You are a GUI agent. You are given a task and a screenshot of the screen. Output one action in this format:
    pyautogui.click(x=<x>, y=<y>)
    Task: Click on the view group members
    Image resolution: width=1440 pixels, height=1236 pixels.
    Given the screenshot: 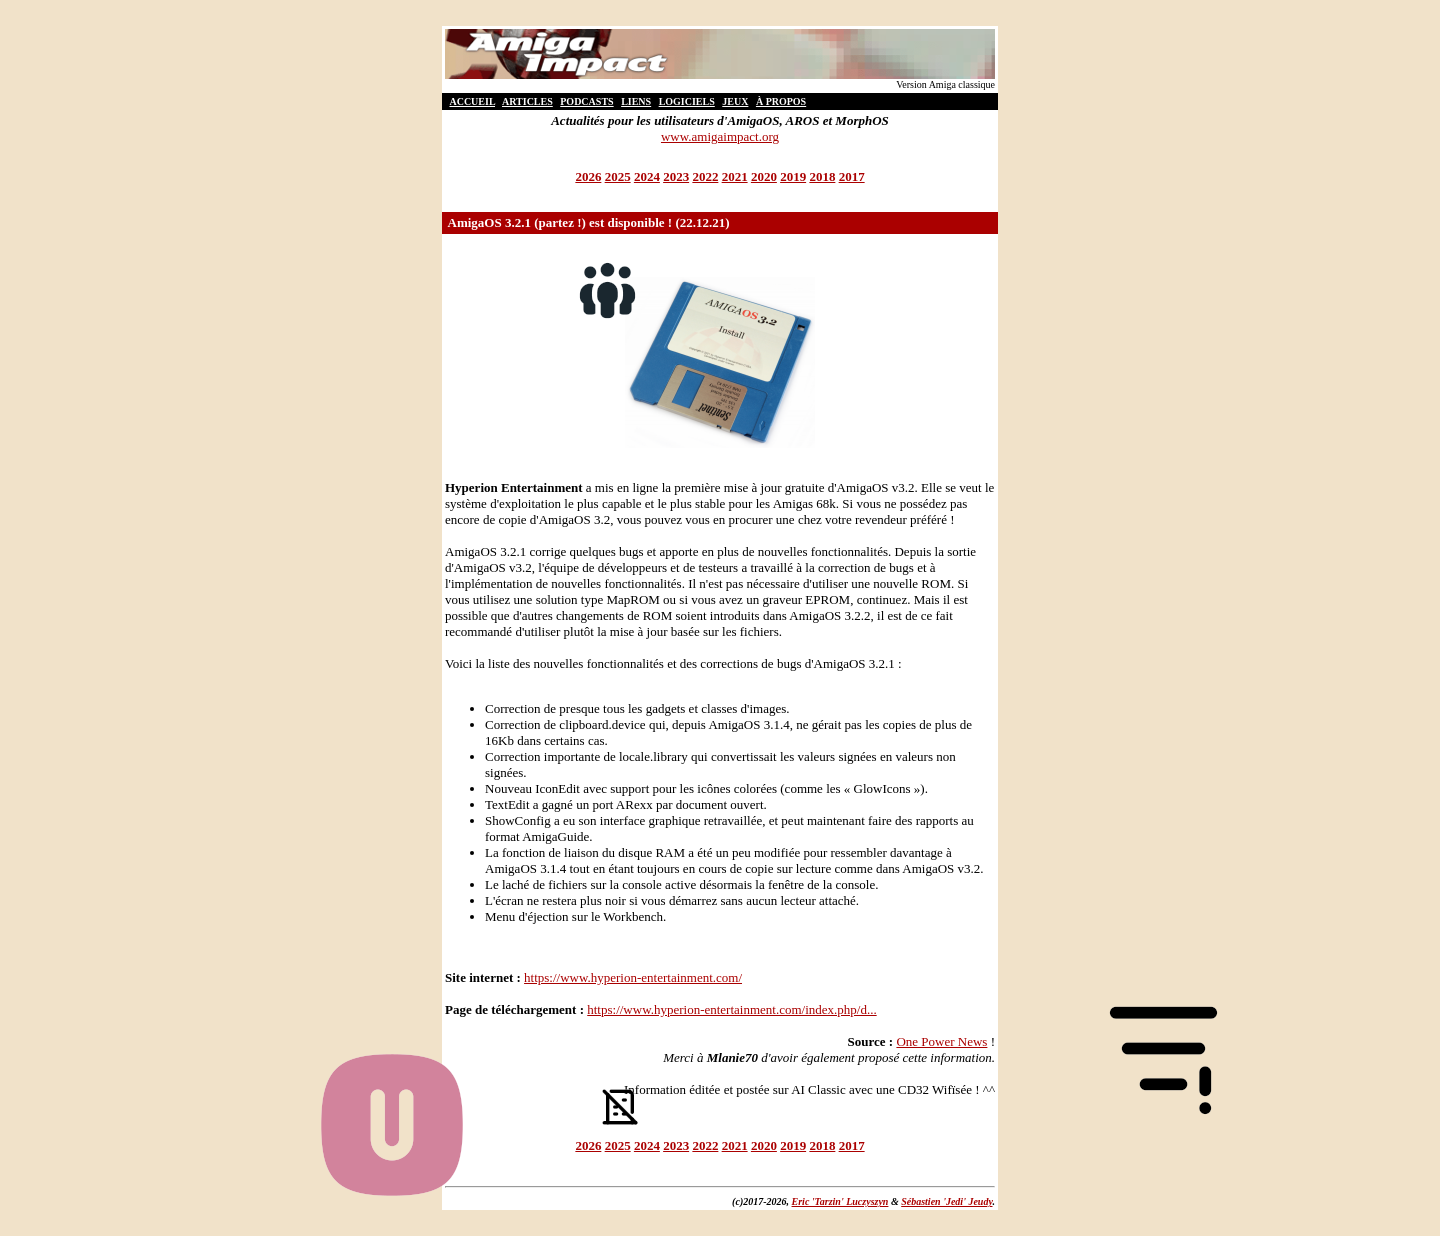 What is the action you would take?
    pyautogui.click(x=607, y=290)
    